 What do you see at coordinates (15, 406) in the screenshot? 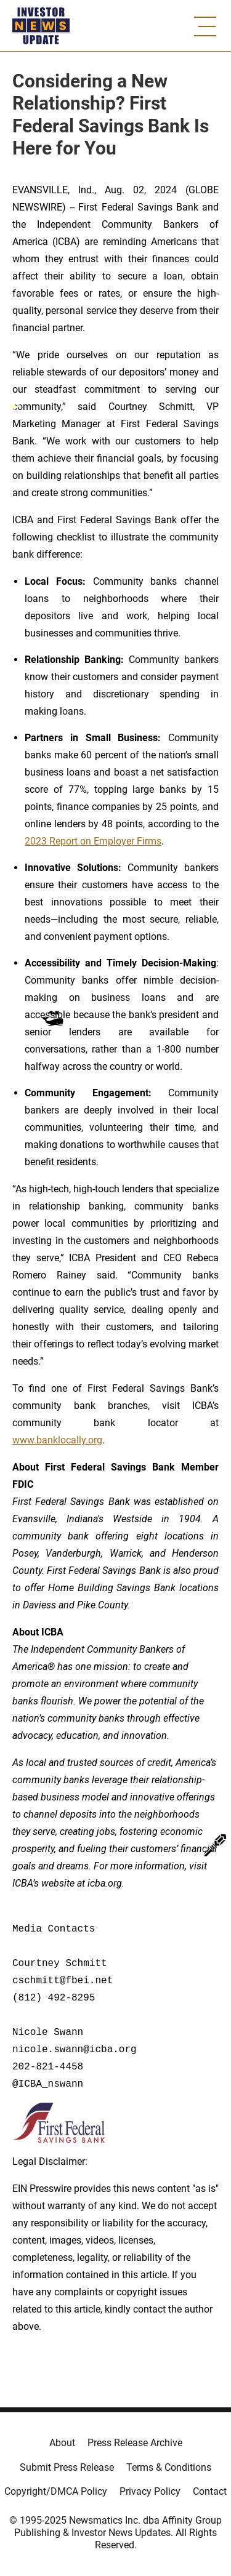
I see `mute audio or sound` at bounding box center [15, 406].